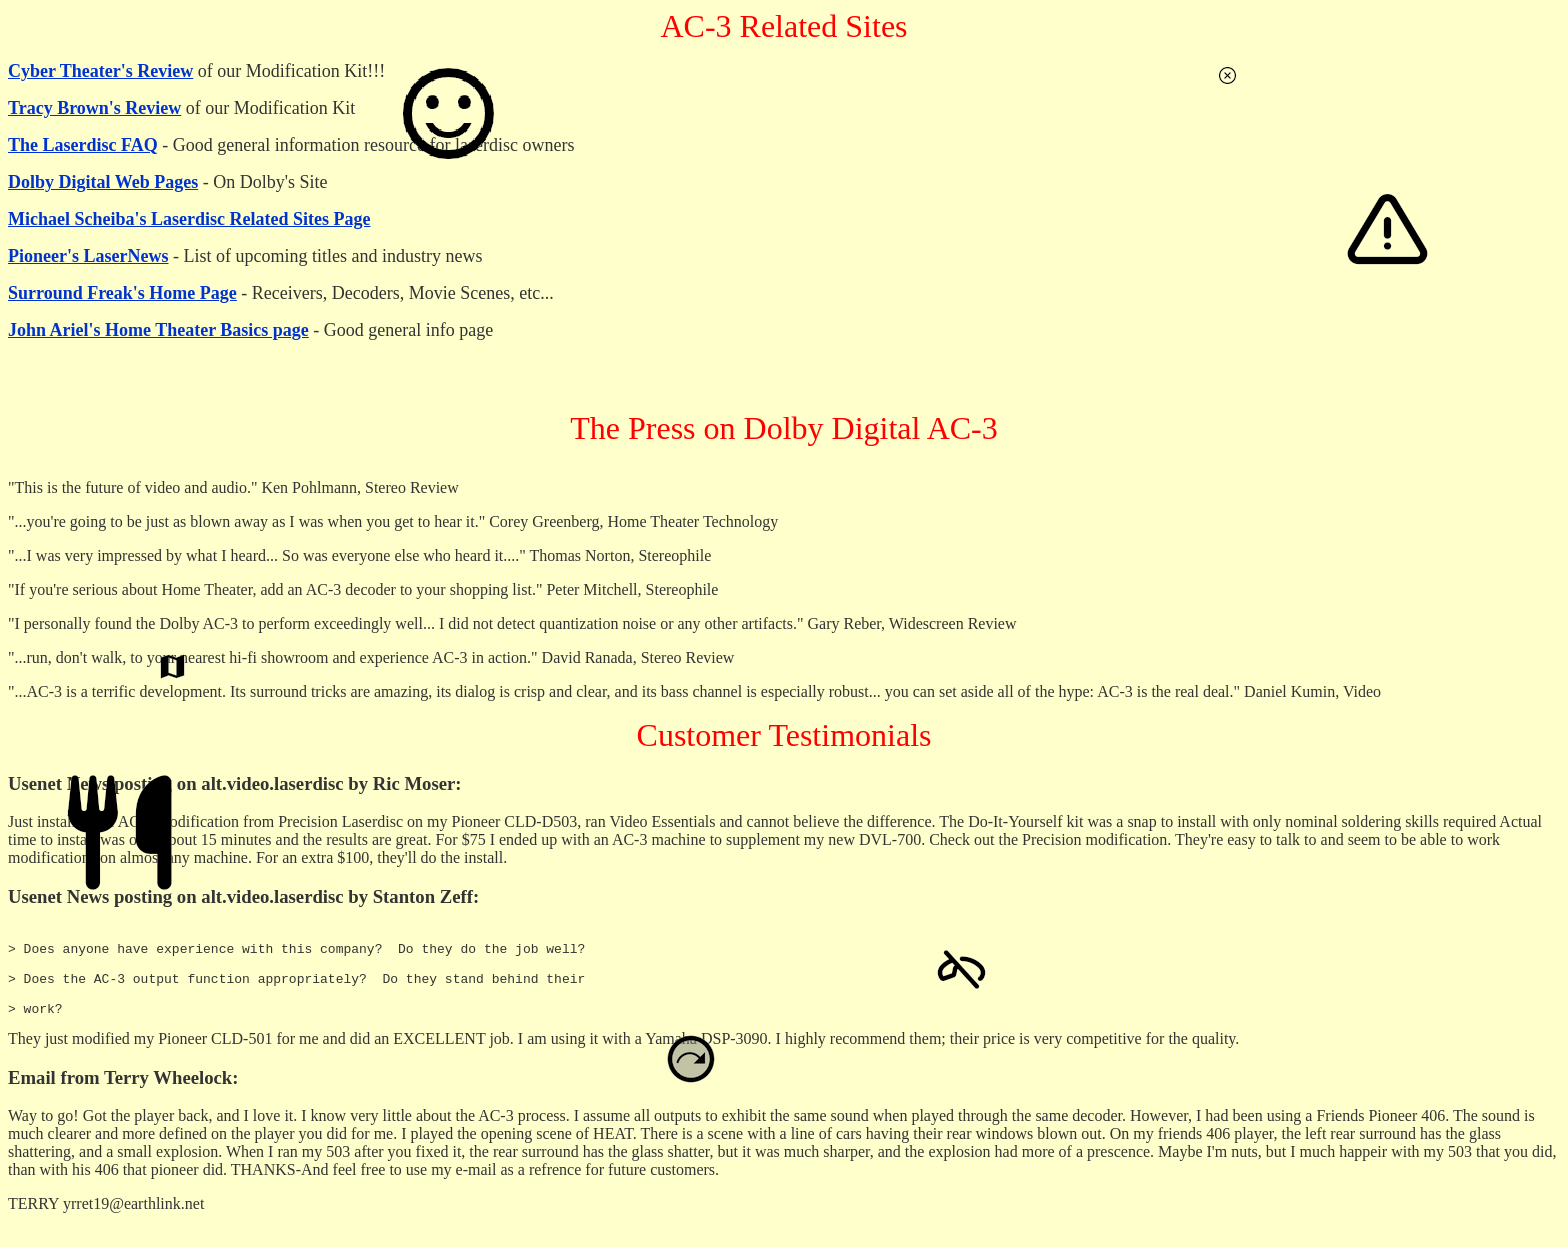  Describe the element at coordinates (1227, 75) in the screenshot. I see `close or dismiss a dialog` at that location.